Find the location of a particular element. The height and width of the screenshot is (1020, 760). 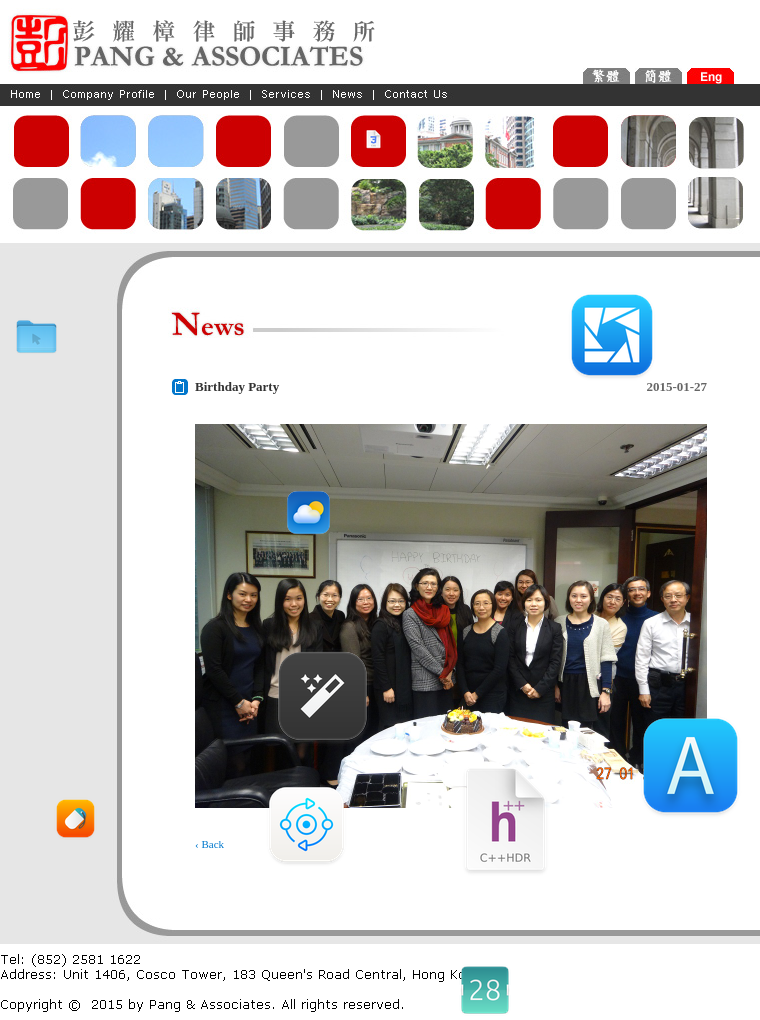

open the GNOME calendar application is located at coordinates (485, 990).